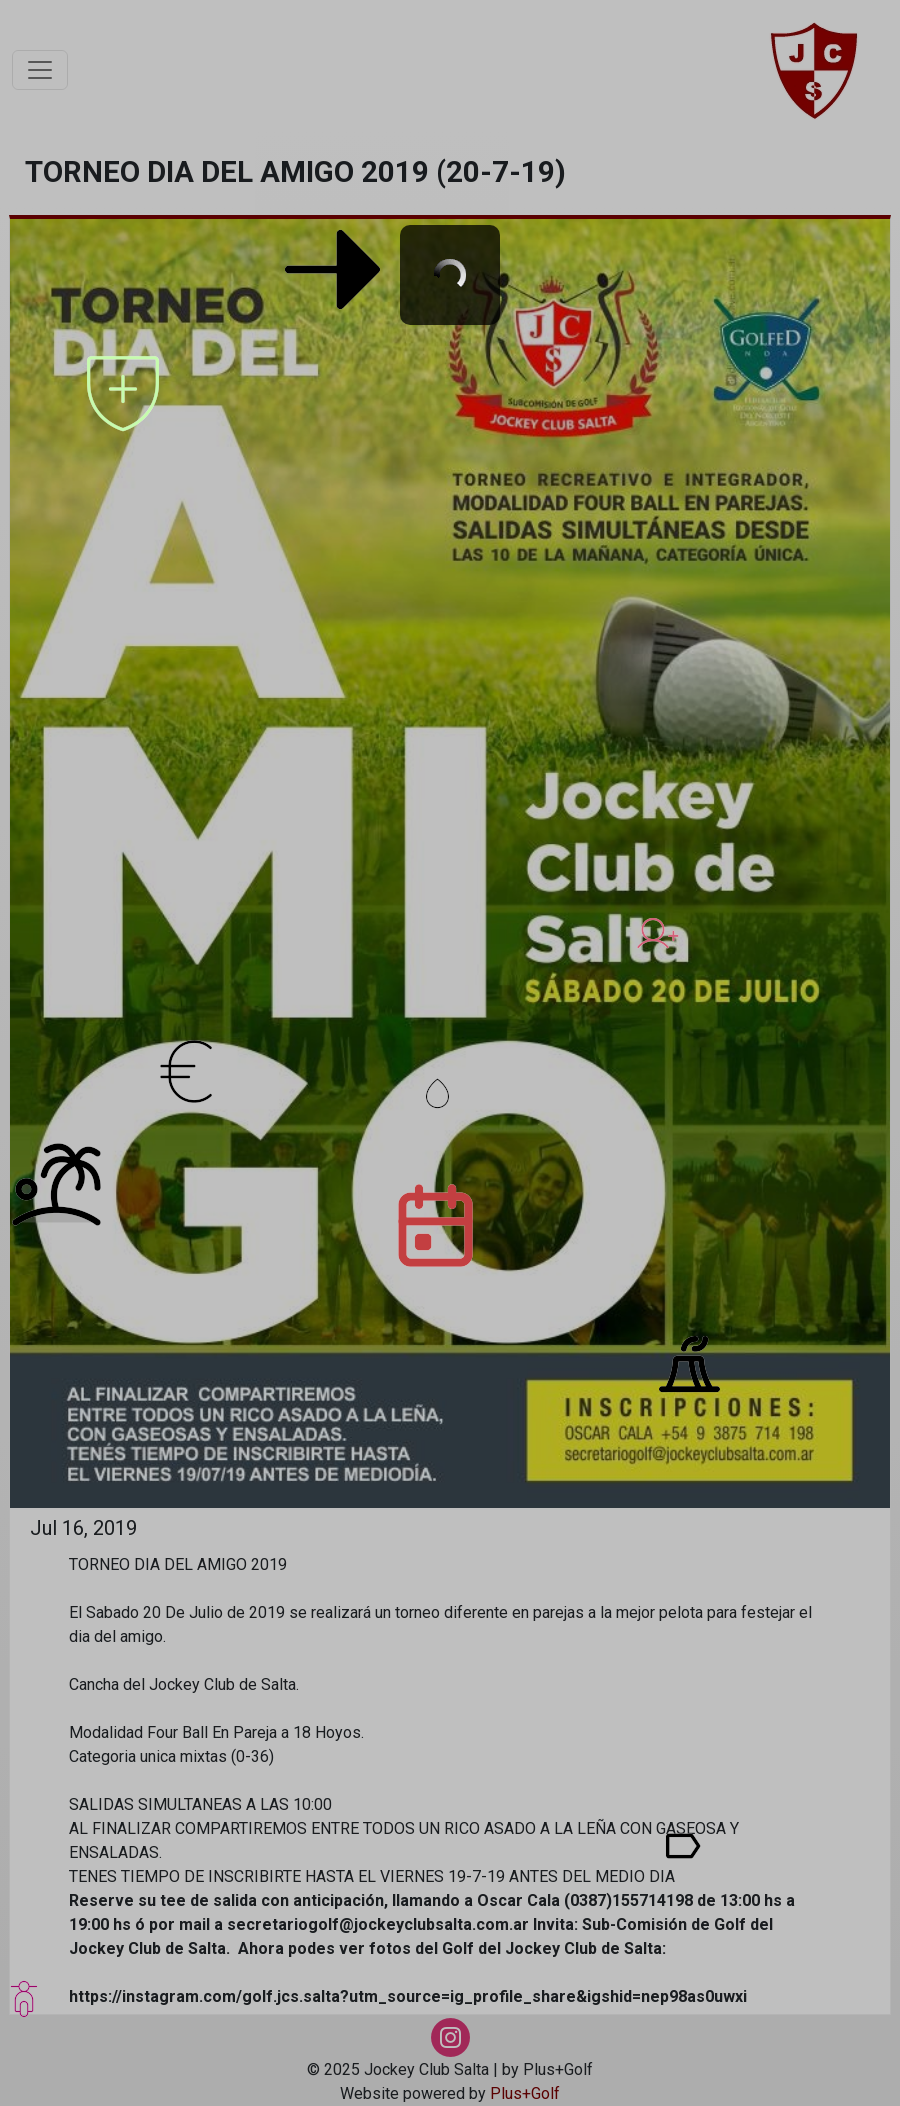 This screenshot has width=900, height=2106. What do you see at coordinates (437, 1094) in the screenshot?
I see `indicates water or liquid content` at bounding box center [437, 1094].